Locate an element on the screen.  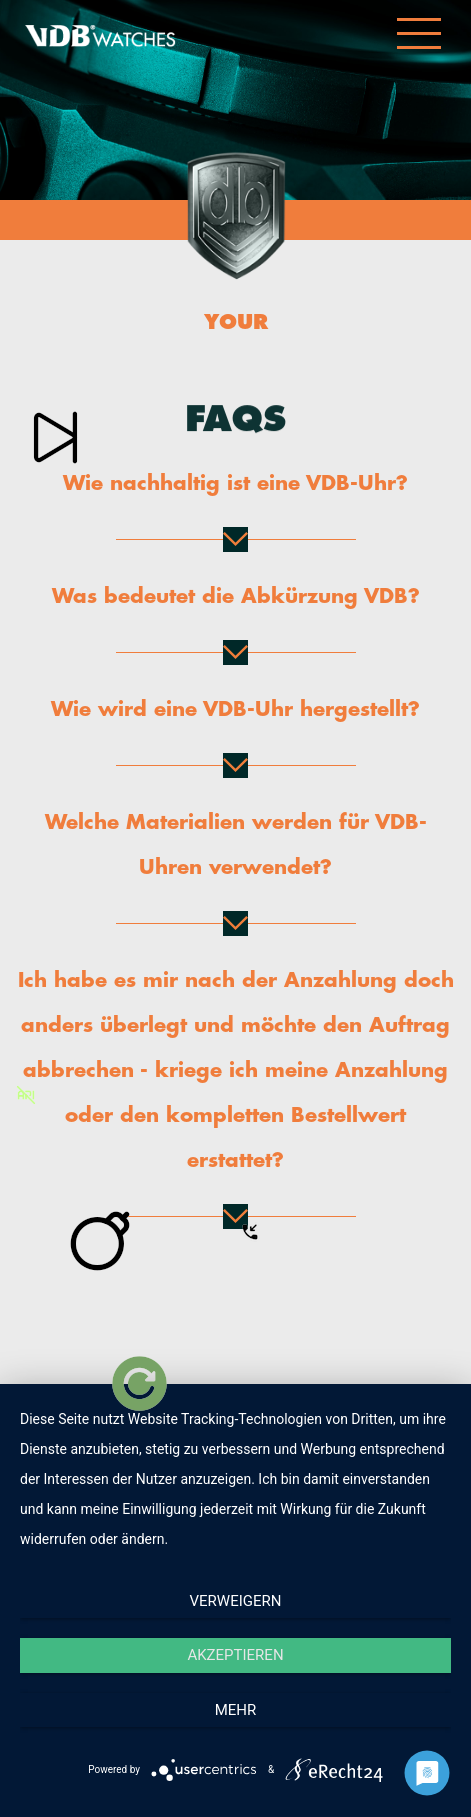
skip to the next track is located at coordinates (55, 437).